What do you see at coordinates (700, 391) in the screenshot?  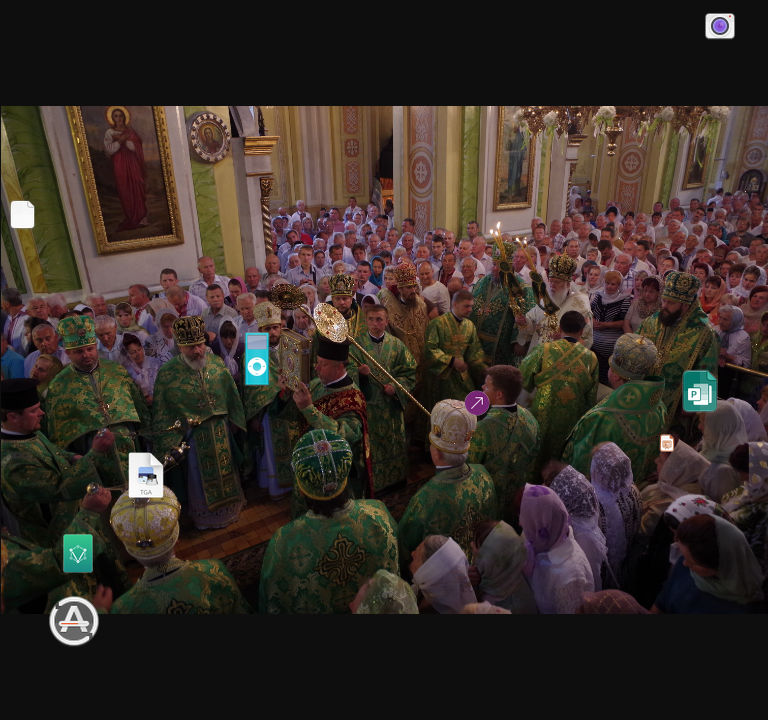 I see `microsoft publisher document file` at bounding box center [700, 391].